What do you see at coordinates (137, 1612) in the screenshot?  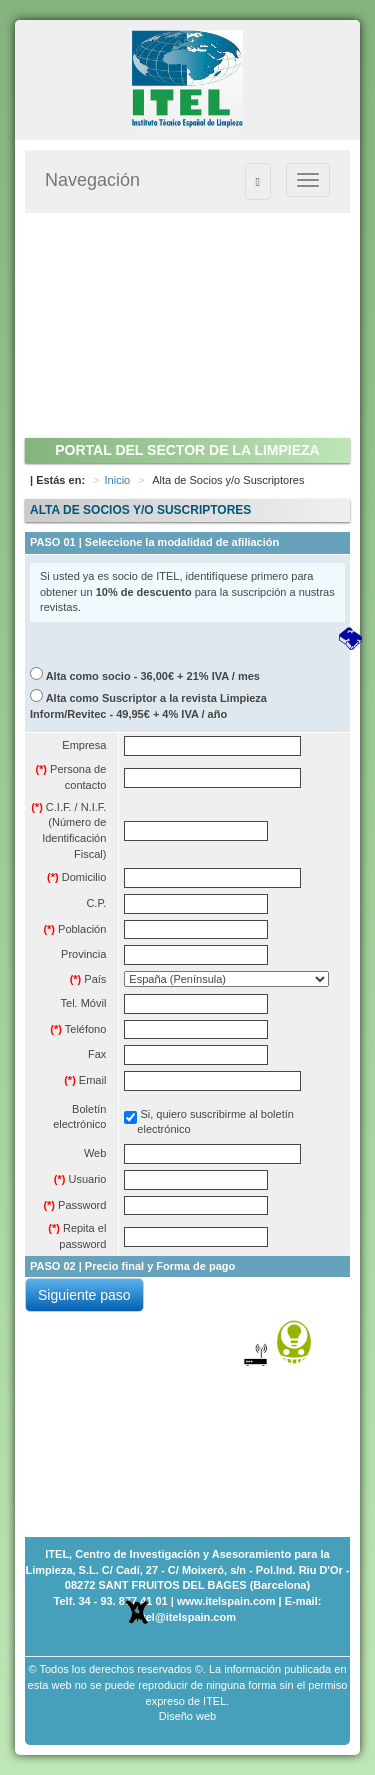 I see `select animal hide material or resource` at bounding box center [137, 1612].